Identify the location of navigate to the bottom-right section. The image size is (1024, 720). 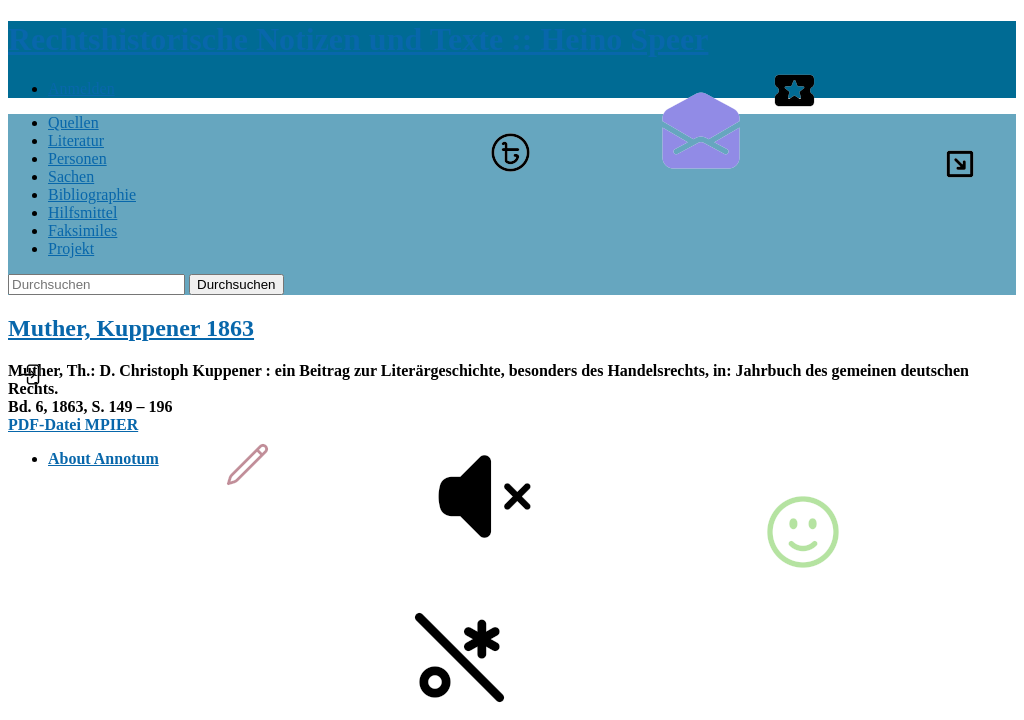
(960, 164).